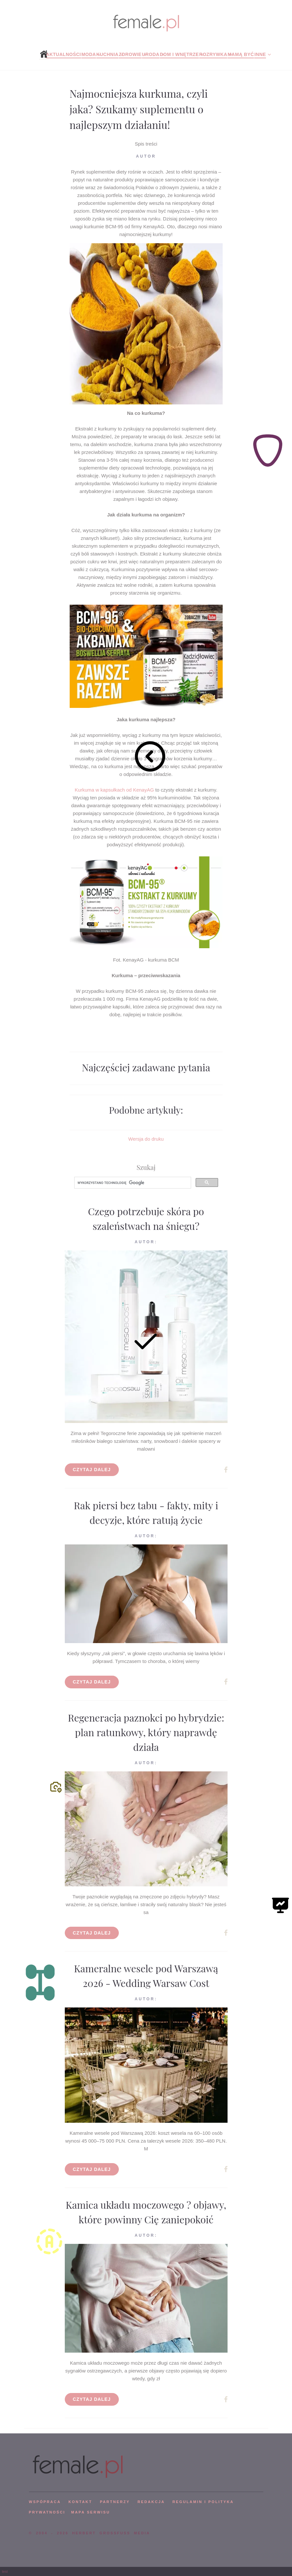 This screenshot has width=292, height=2576. What do you see at coordinates (150, 756) in the screenshot?
I see `go back to the previous screen` at bounding box center [150, 756].